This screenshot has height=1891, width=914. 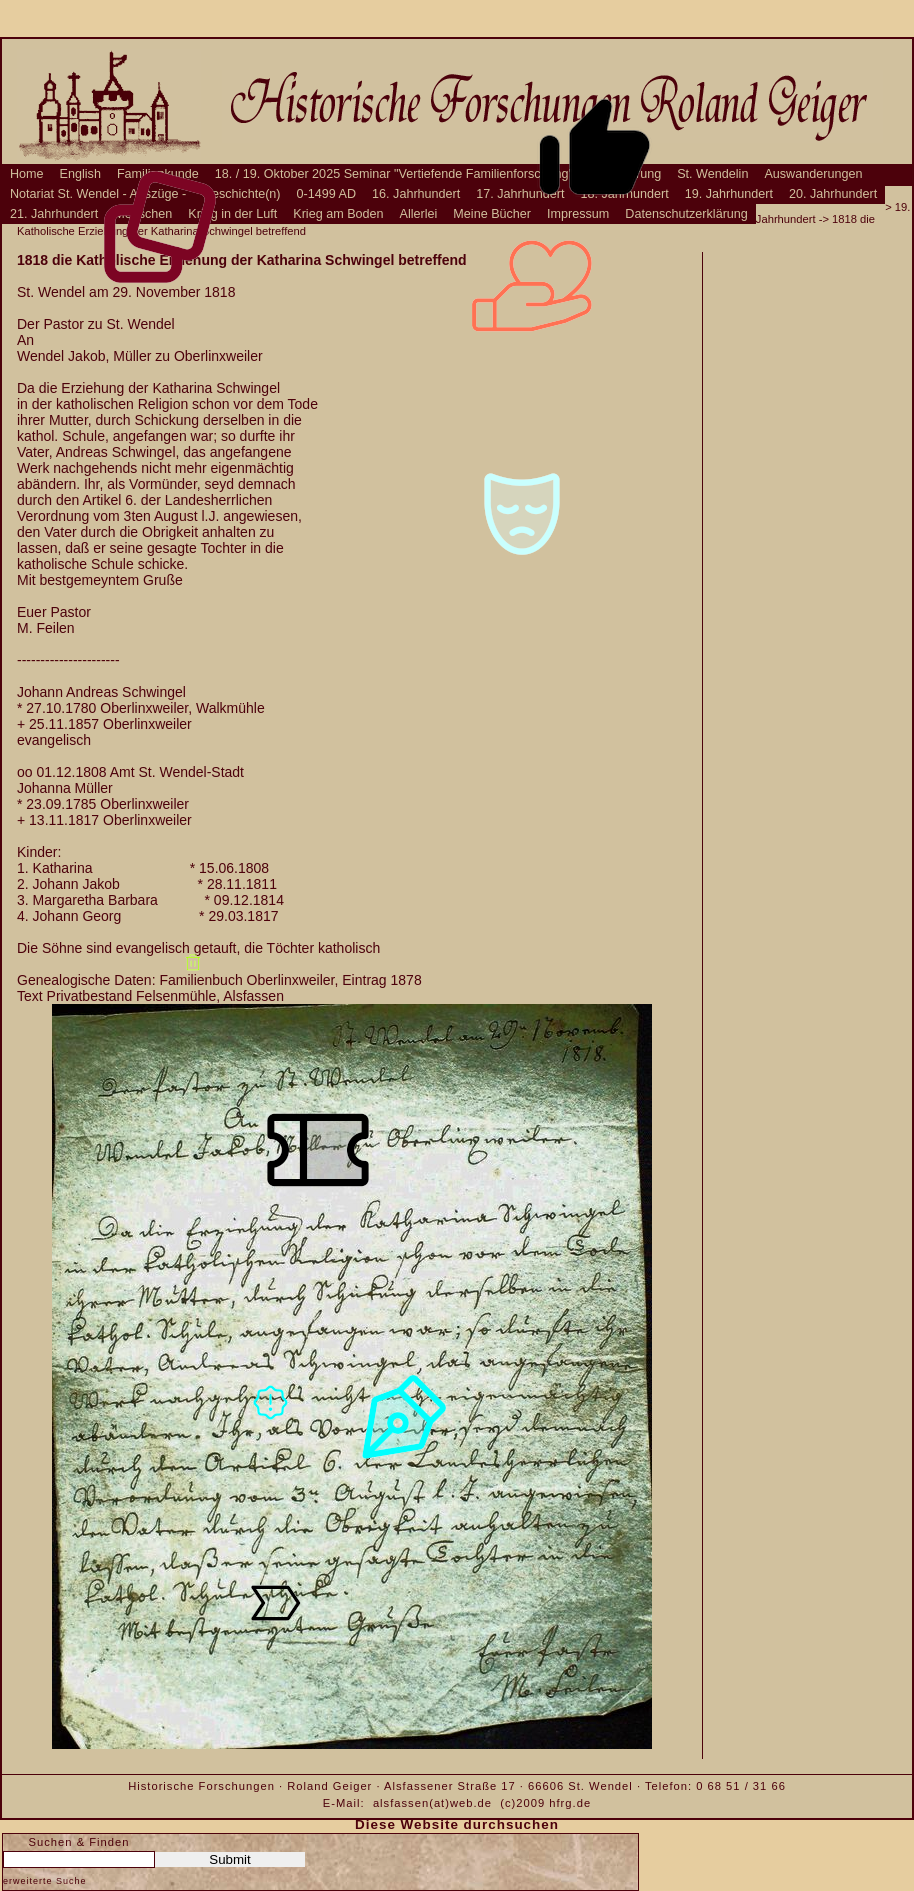 What do you see at coordinates (160, 227) in the screenshot?
I see `swipe to switch between cards or items` at bounding box center [160, 227].